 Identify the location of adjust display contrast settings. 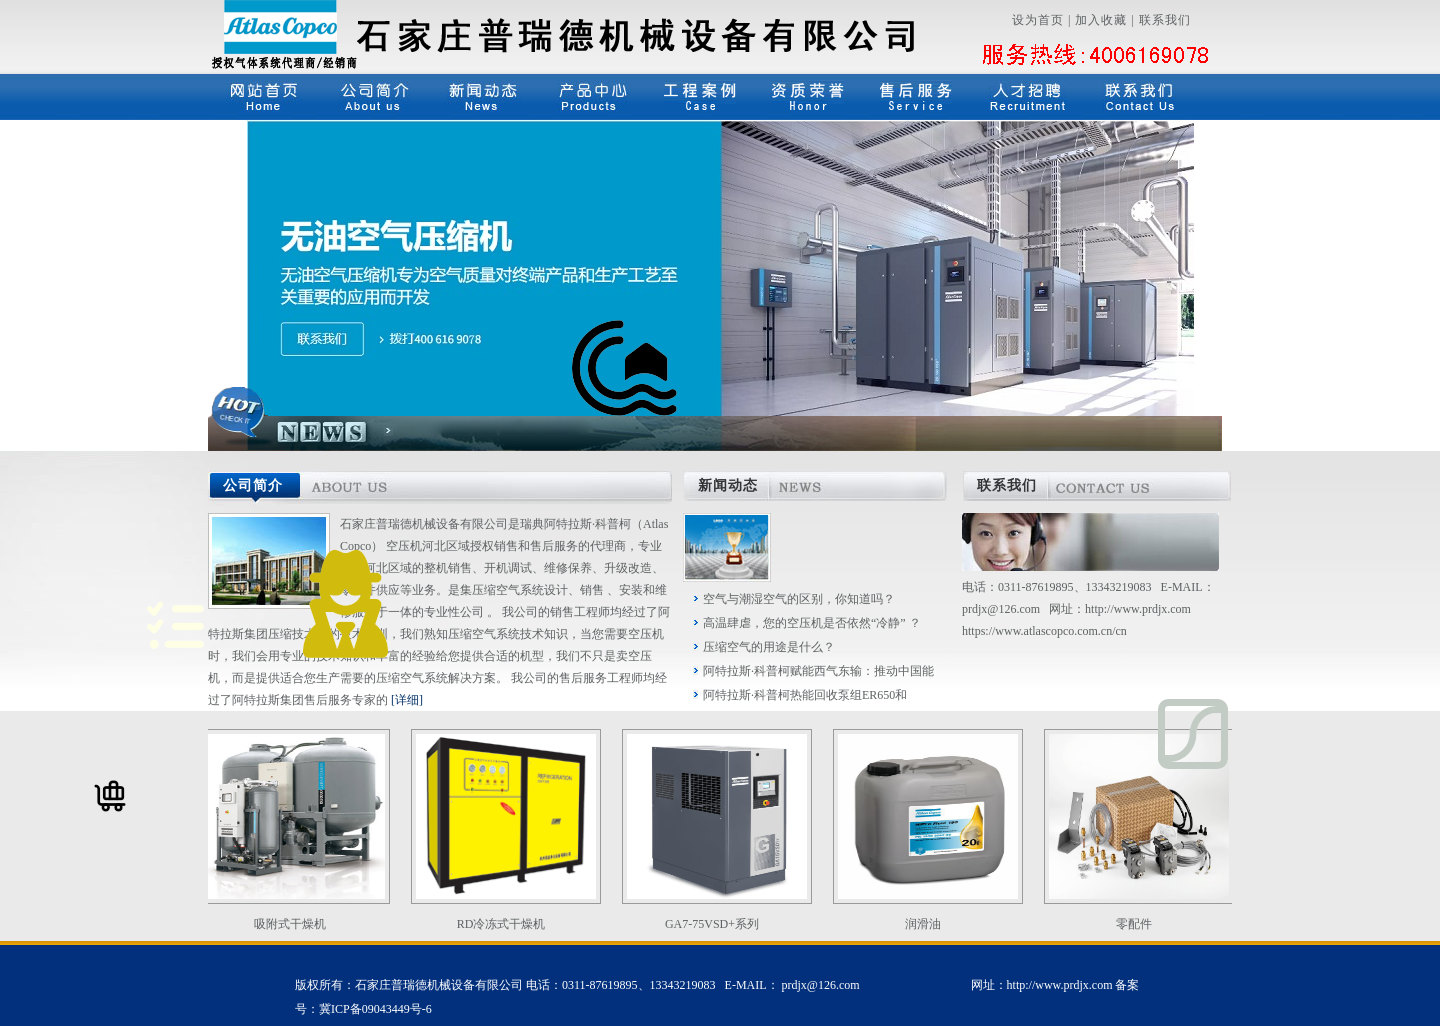
(1193, 734).